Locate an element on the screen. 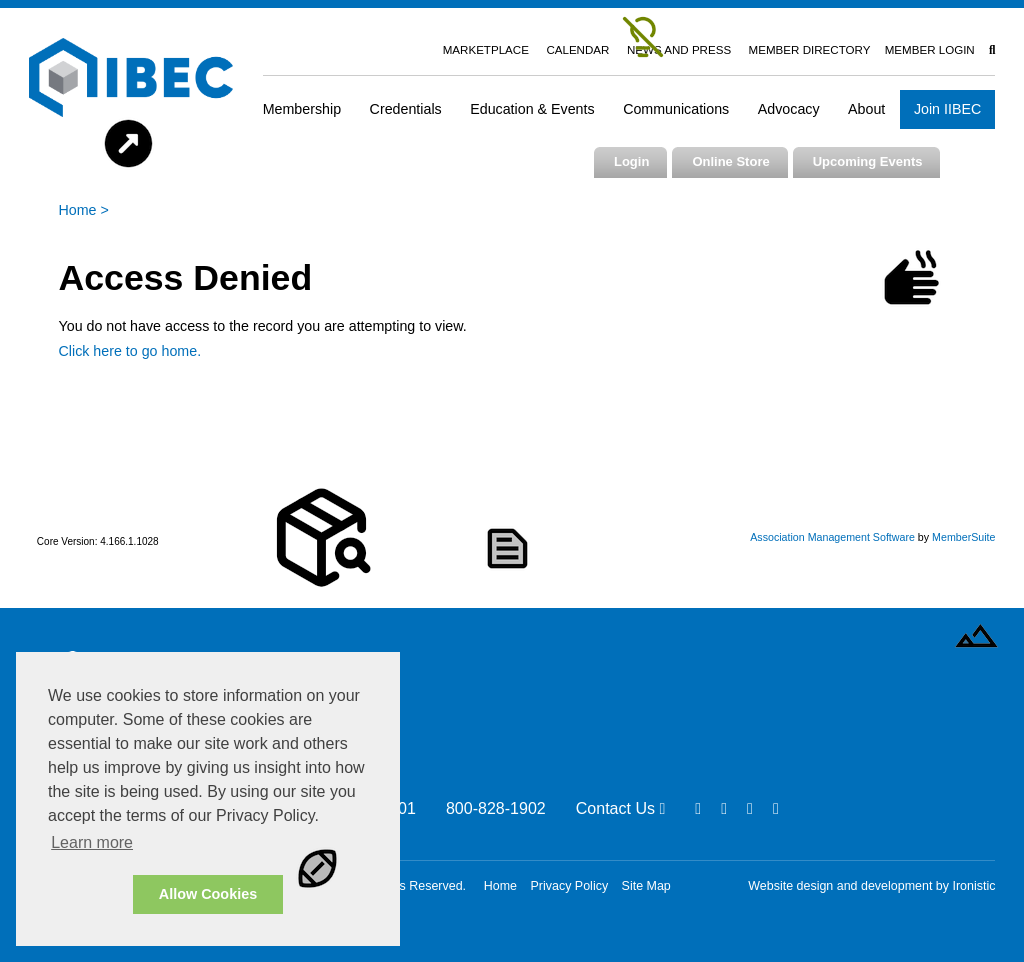 This screenshot has width=1024, height=962. activate hand dryer is located at coordinates (913, 276).